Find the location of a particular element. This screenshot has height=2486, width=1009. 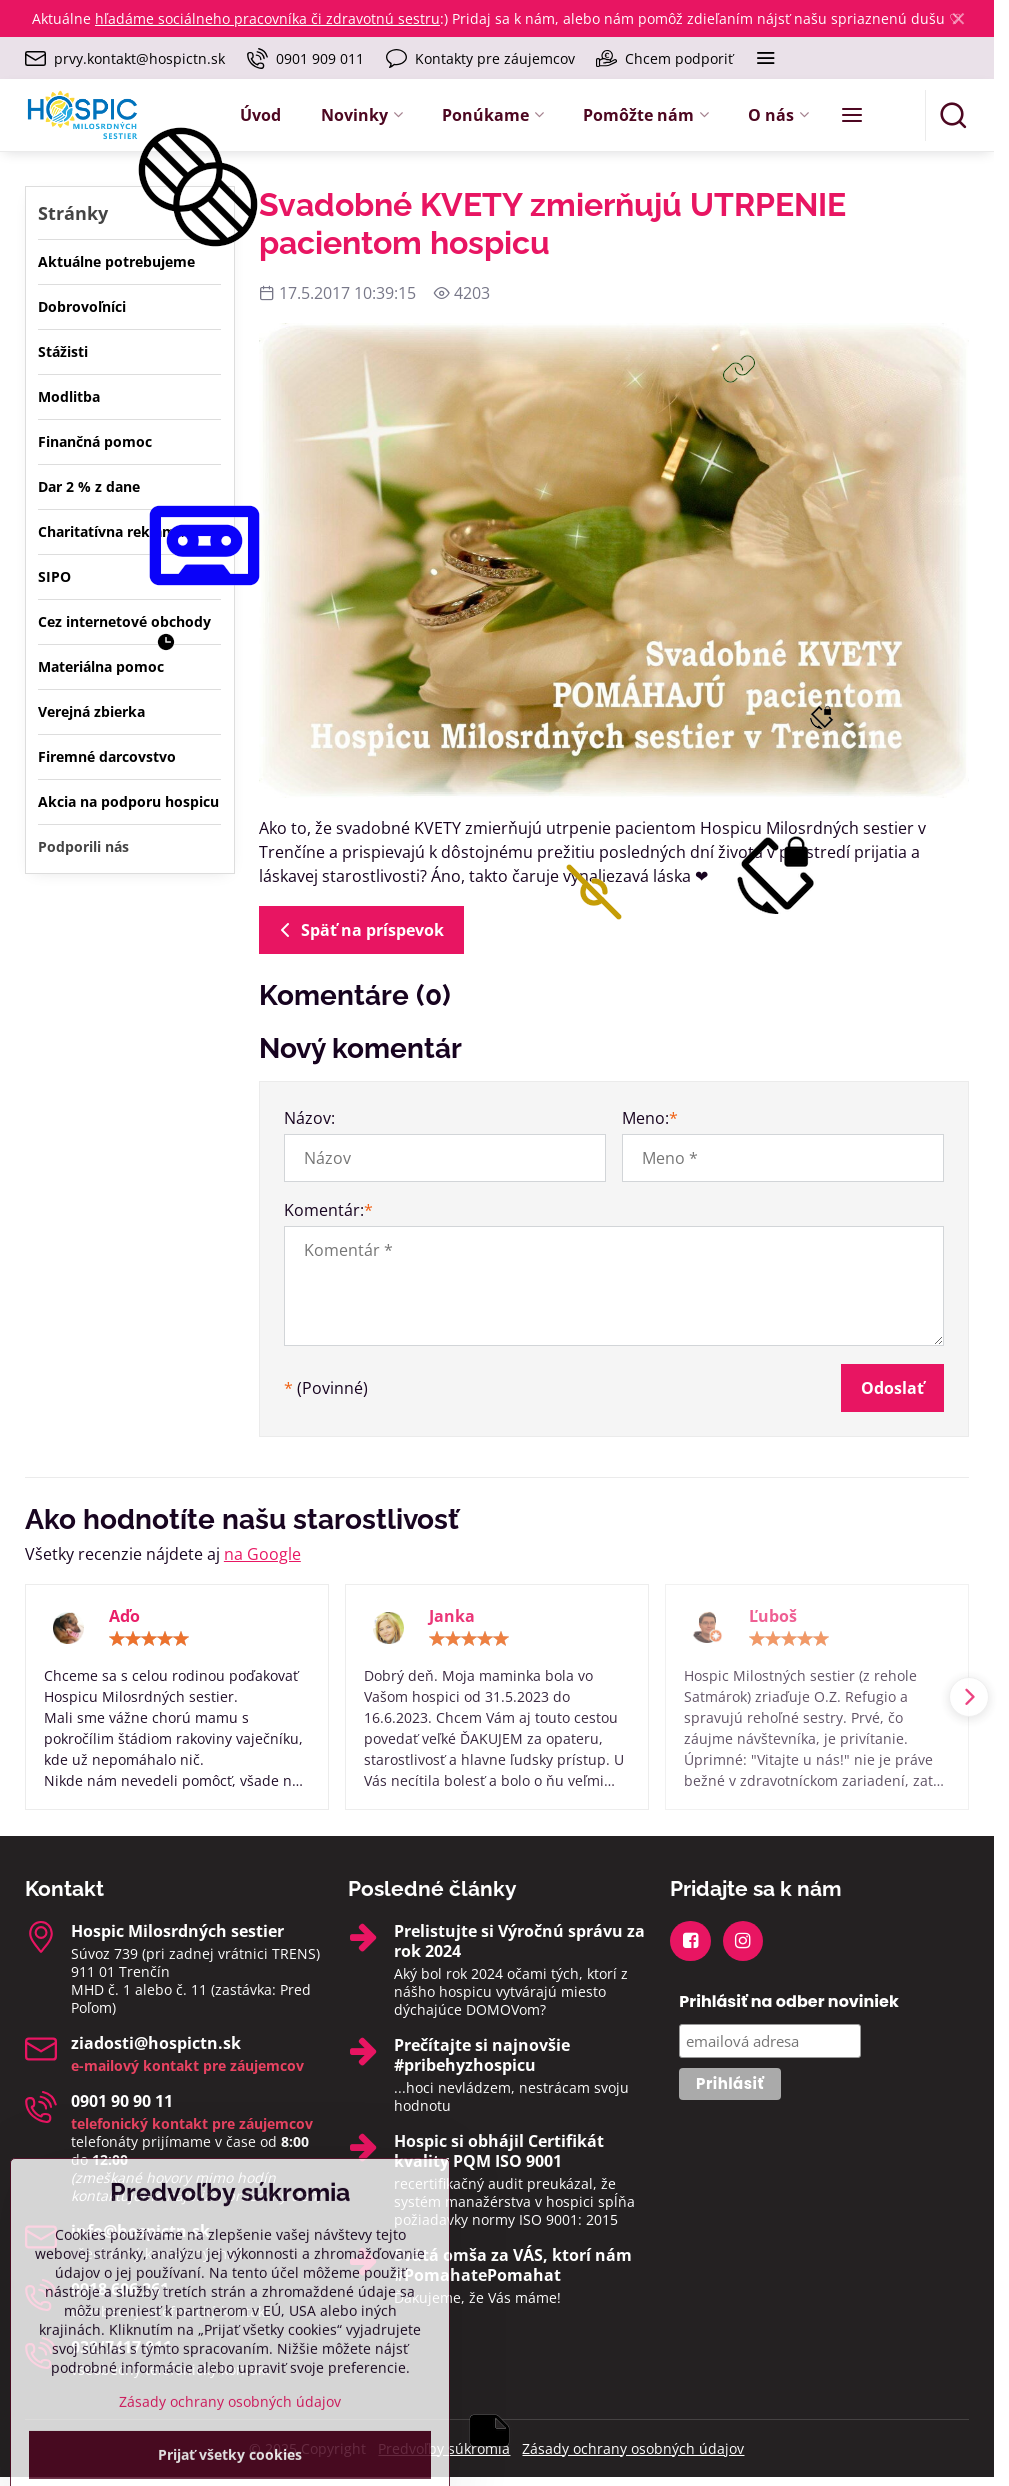

create a new note is located at coordinates (489, 2430).